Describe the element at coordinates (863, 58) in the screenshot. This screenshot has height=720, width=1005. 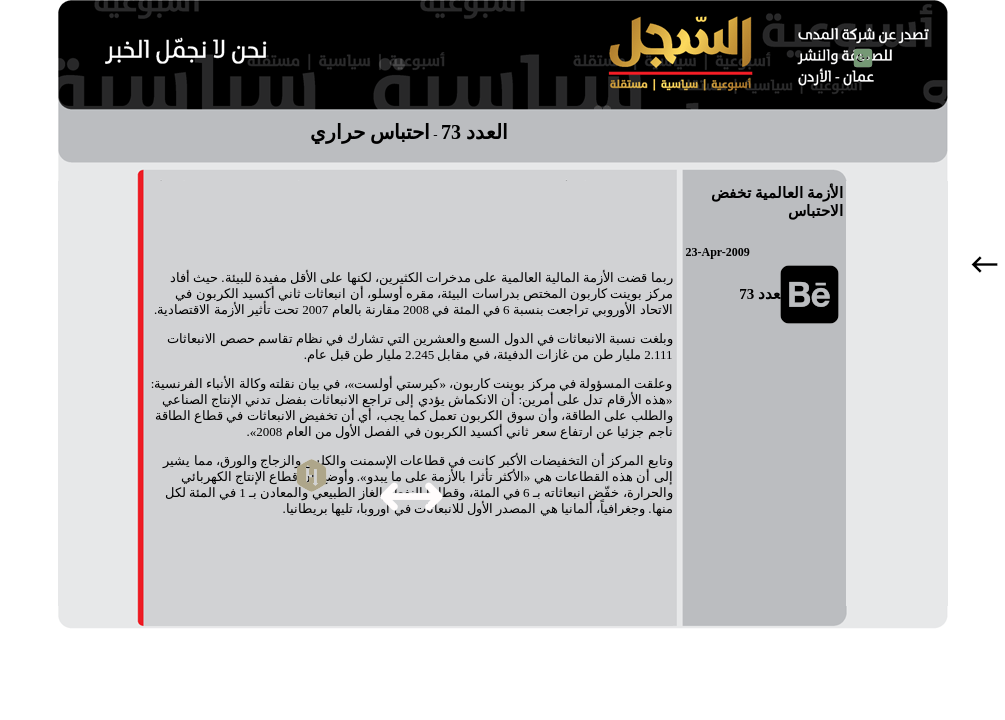
I see `sign in with Google+` at that location.